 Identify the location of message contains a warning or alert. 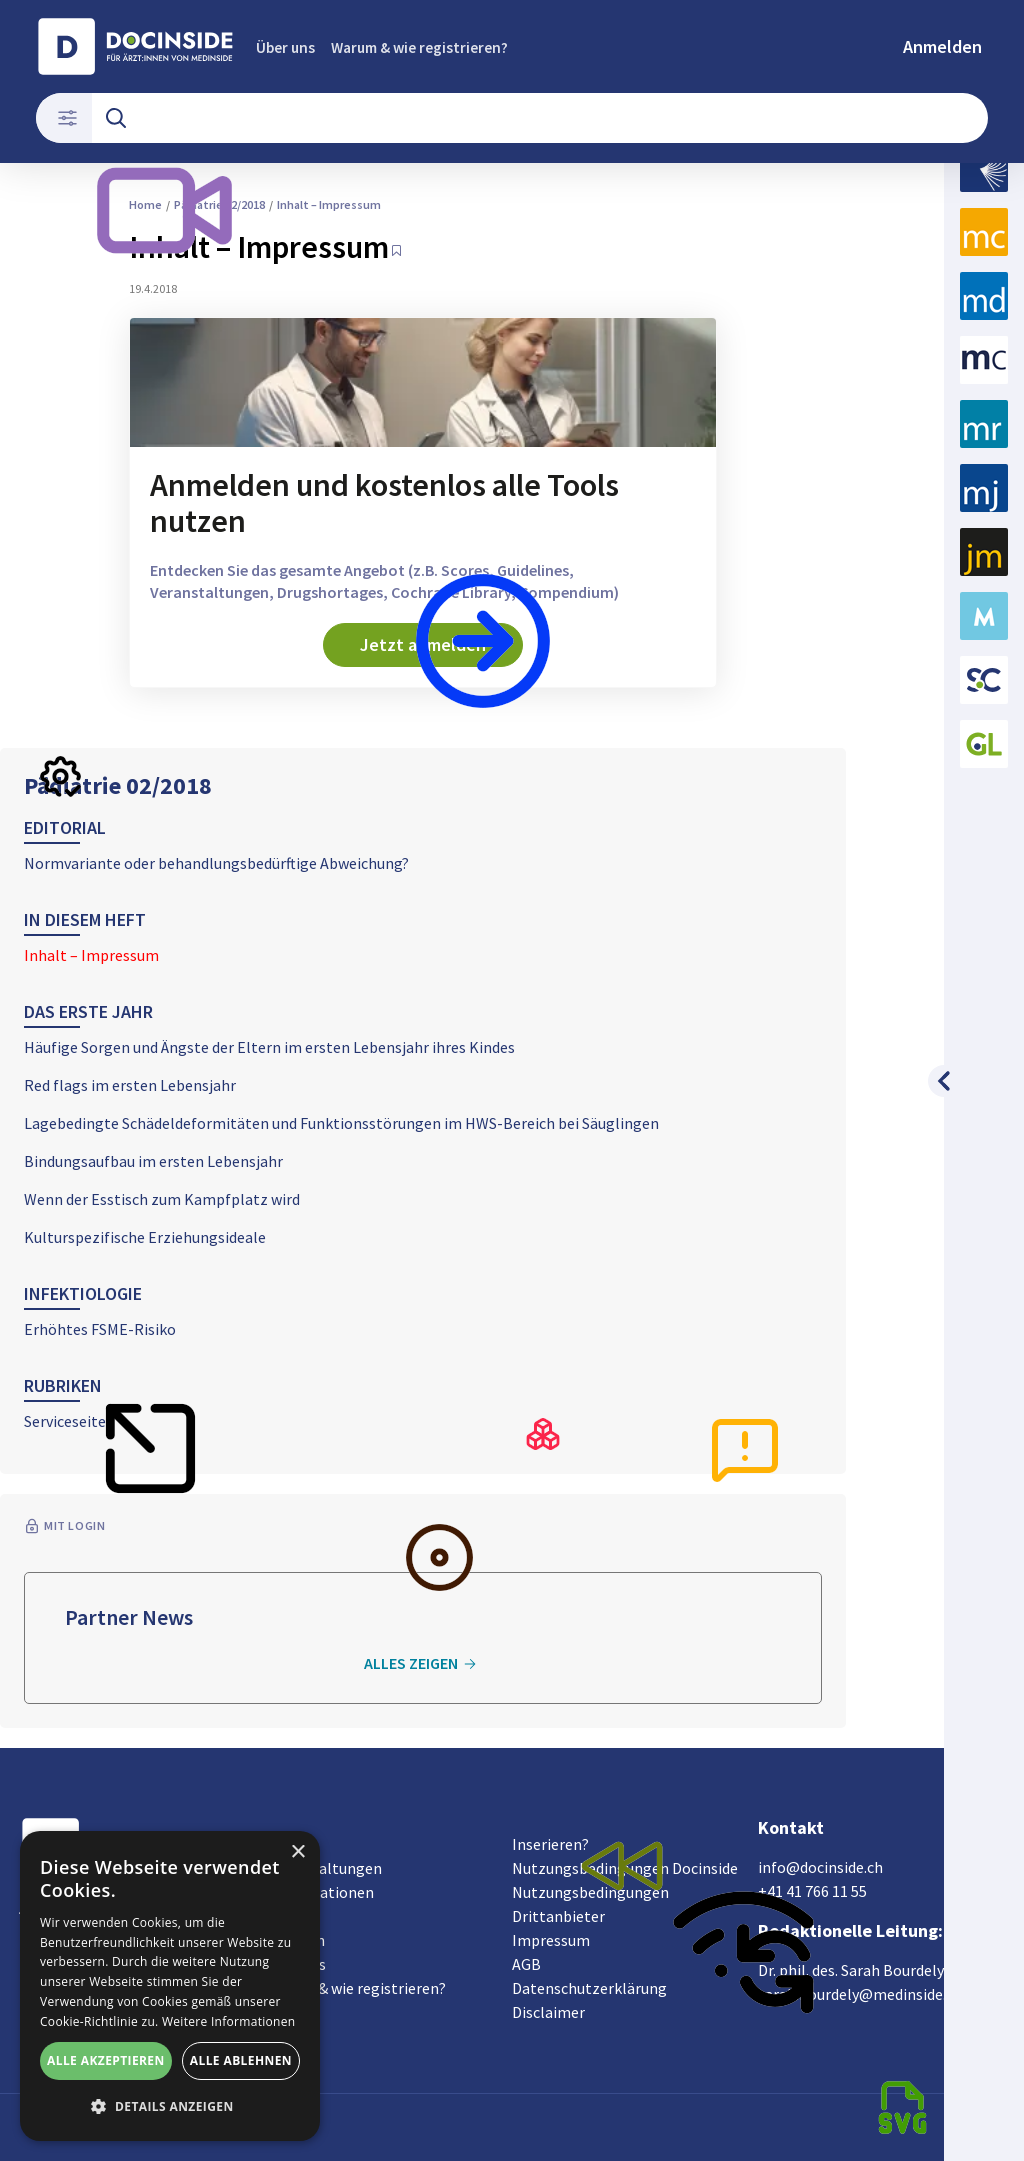
(745, 1449).